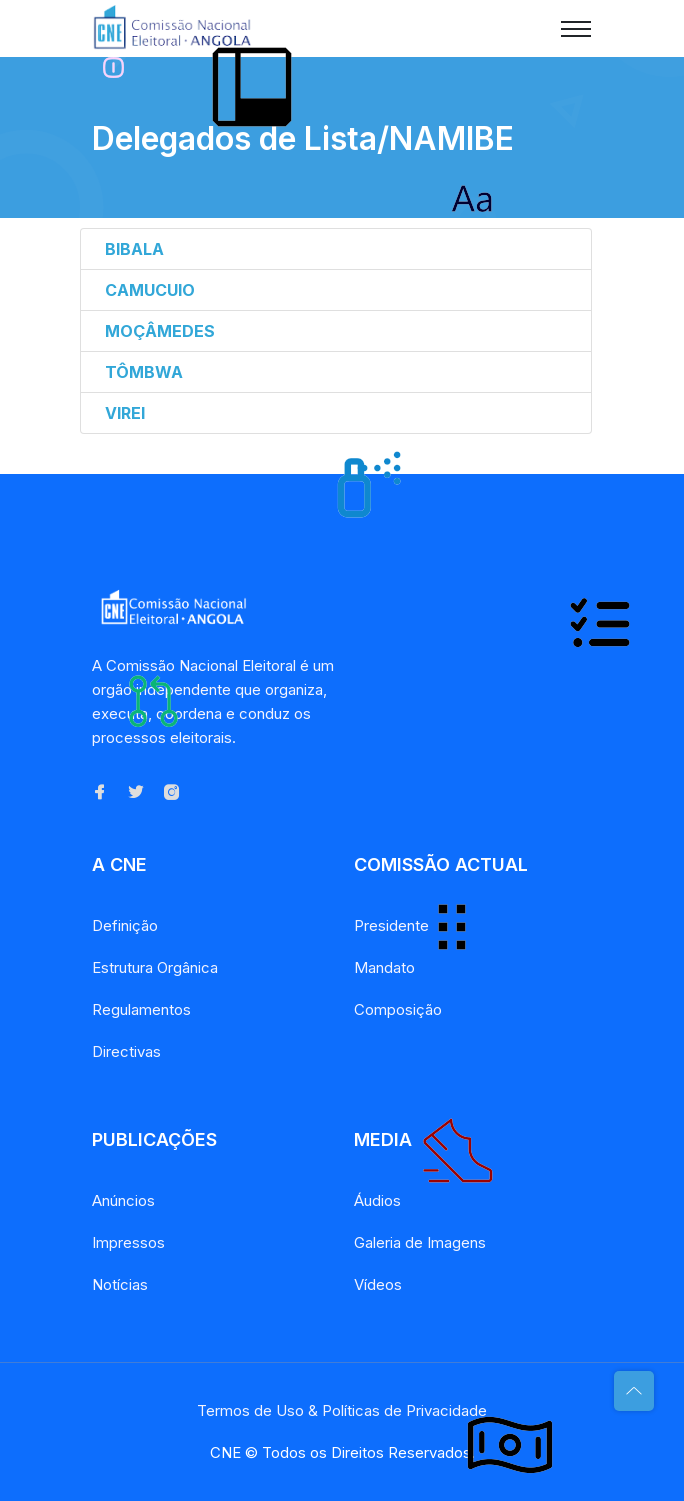 Image resolution: width=684 pixels, height=1501 pixels. What do you see at coordinates (367, 484) in the screenshot?
I see `apply spray or mist effect` at bounding box center [367, 484].